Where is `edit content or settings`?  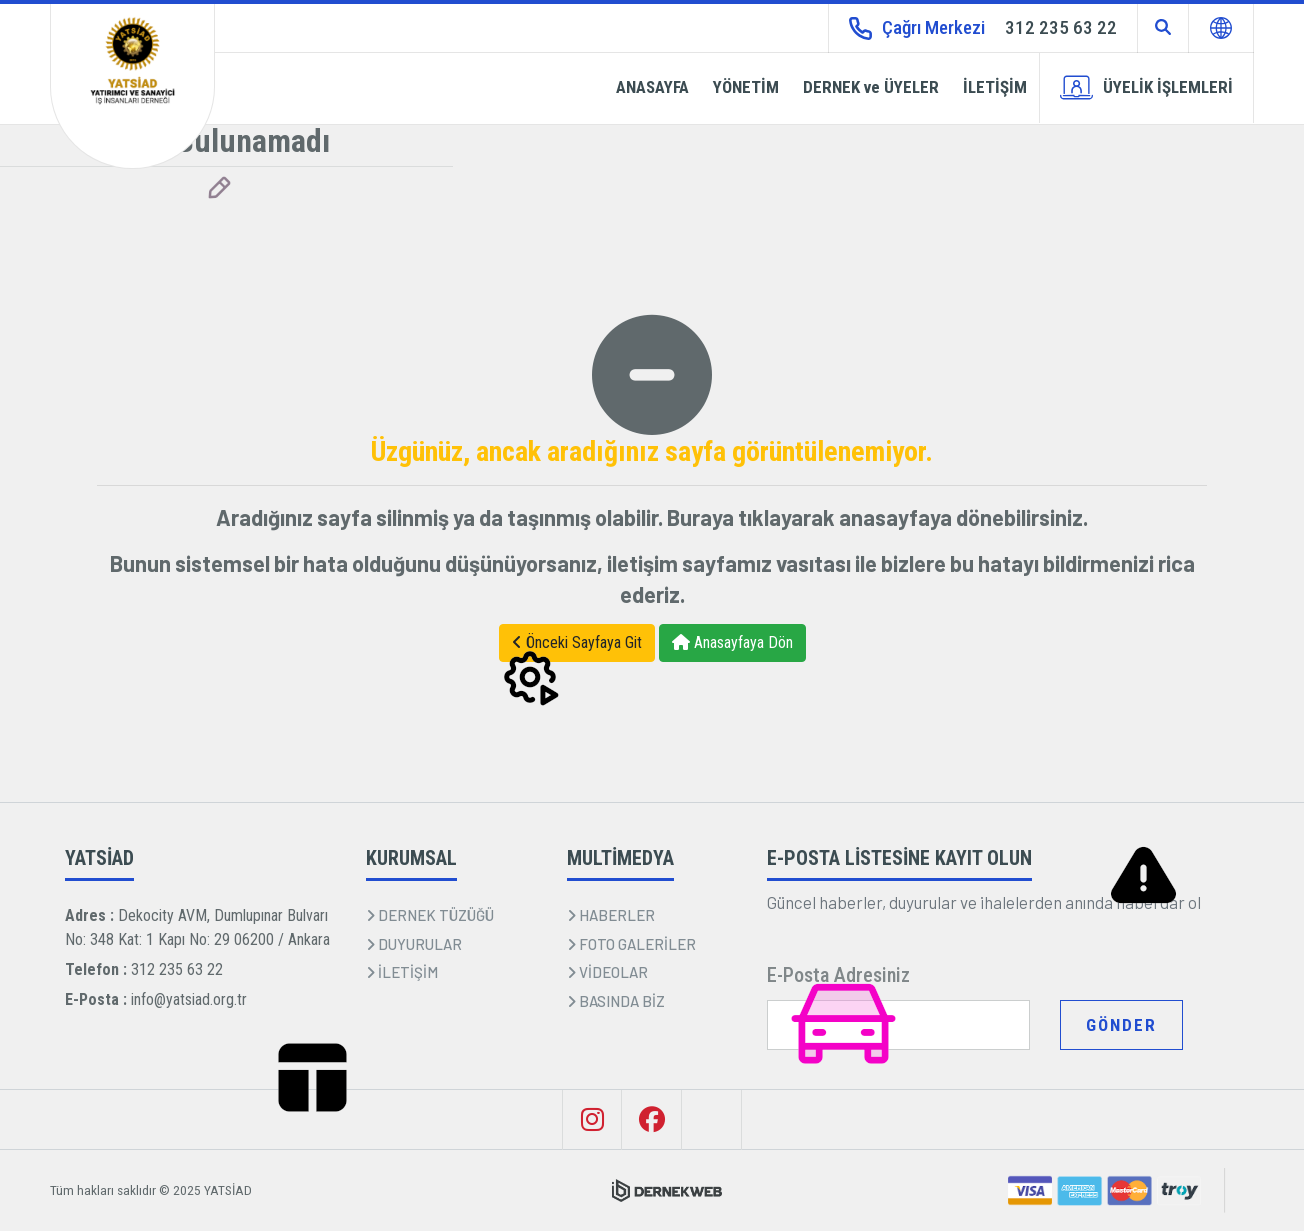 edit content or settings is located at coordinates (219, 187).